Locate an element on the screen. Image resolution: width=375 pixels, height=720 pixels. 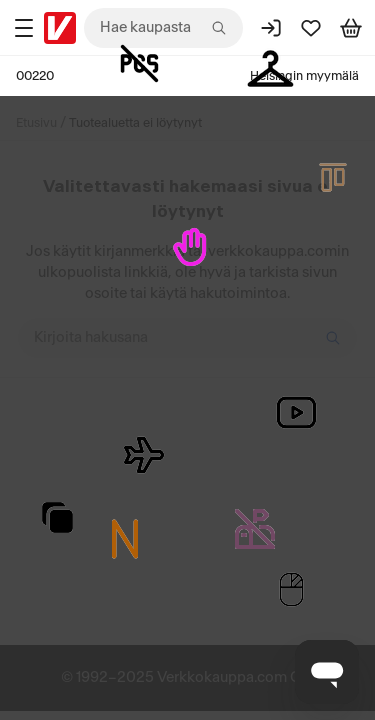
stop or pause an action is located at coordinates (191, 247).